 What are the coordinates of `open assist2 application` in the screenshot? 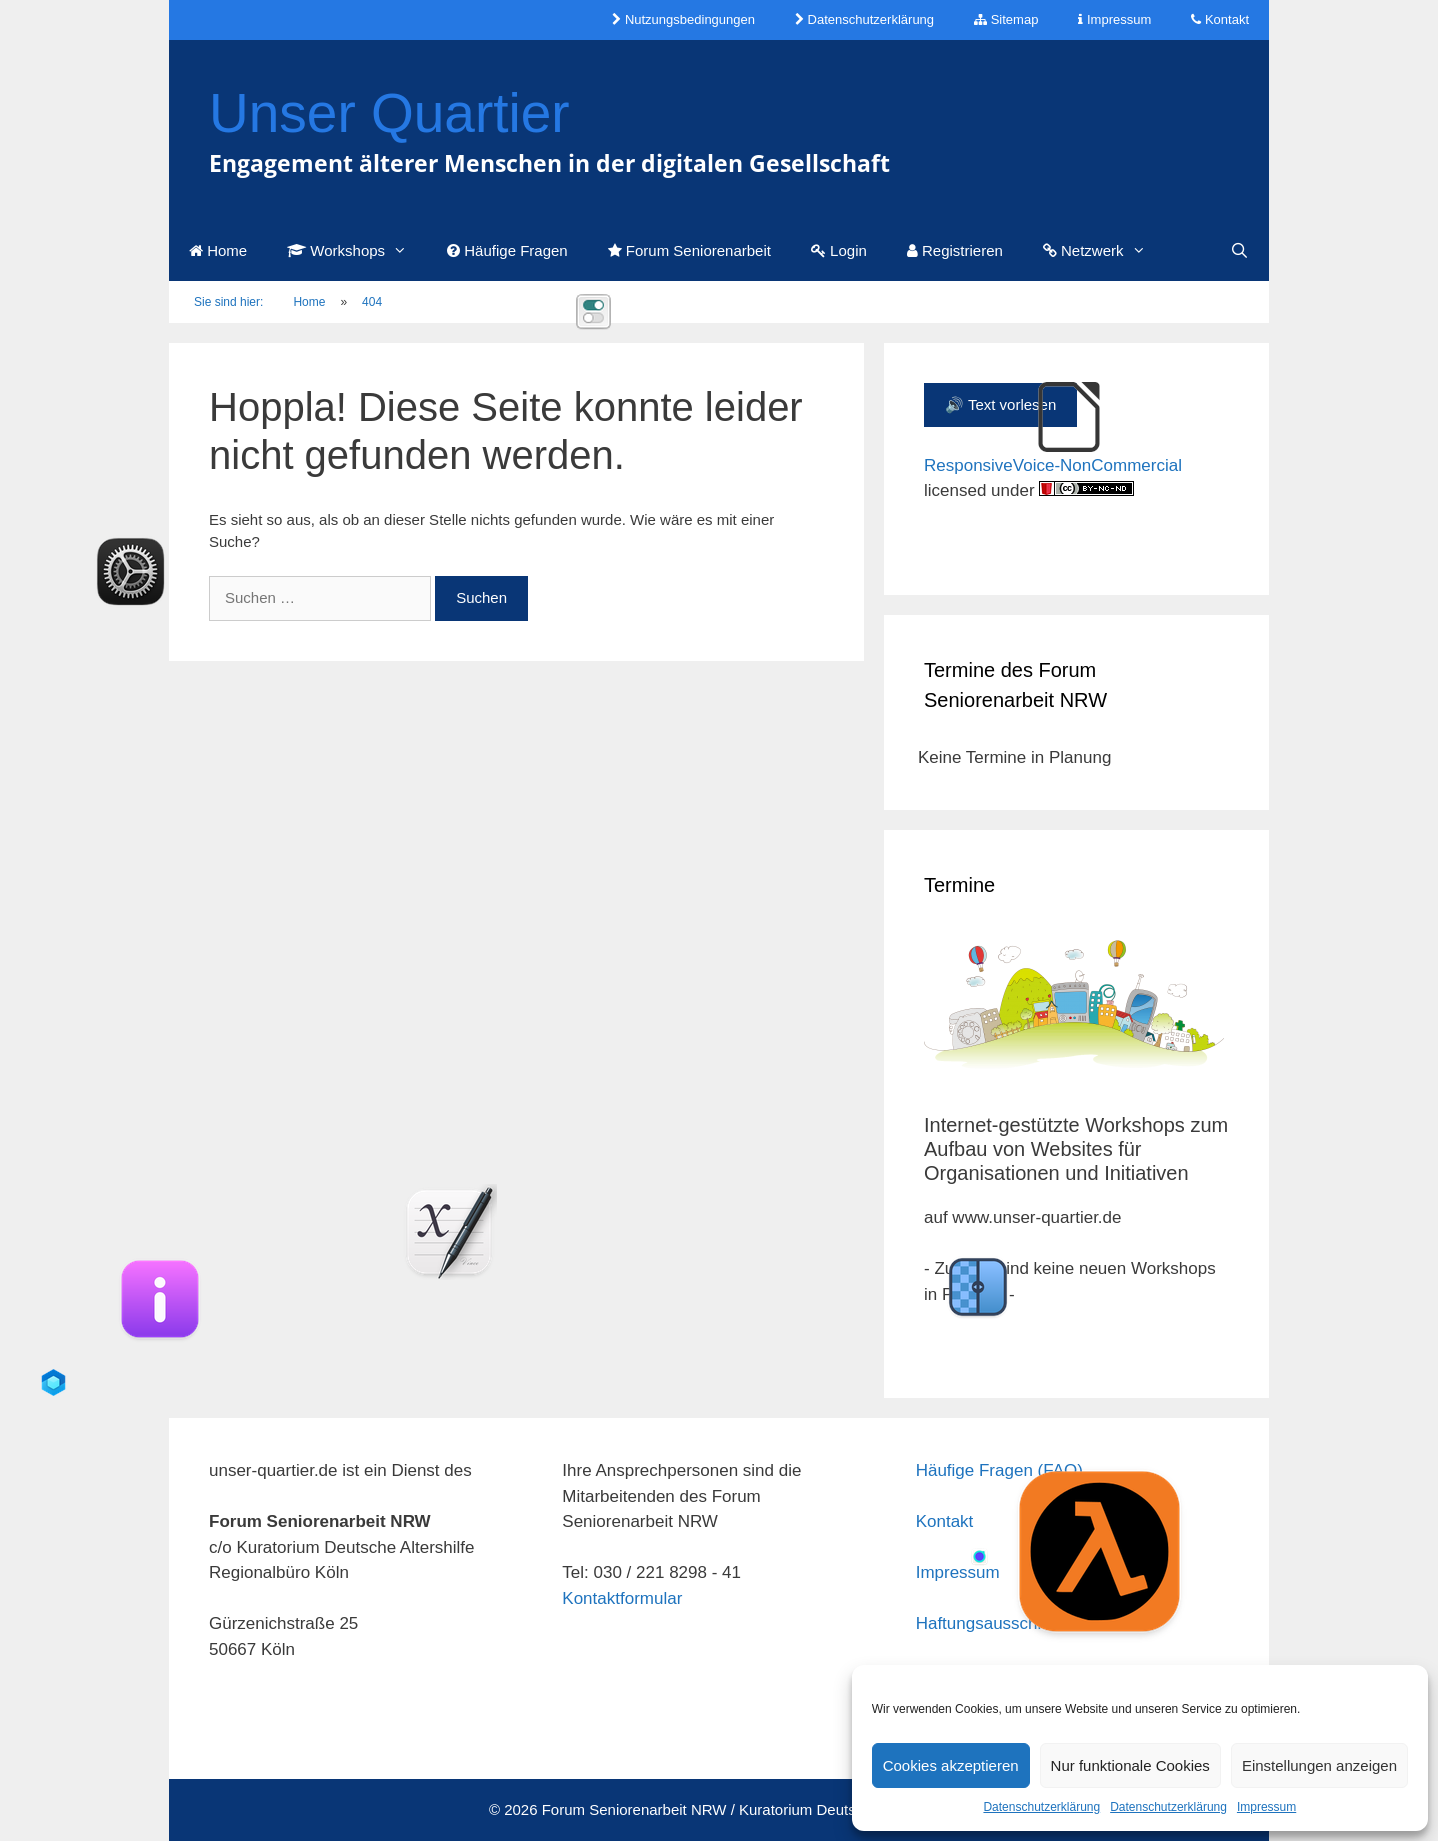 It's located at (53, 1382).